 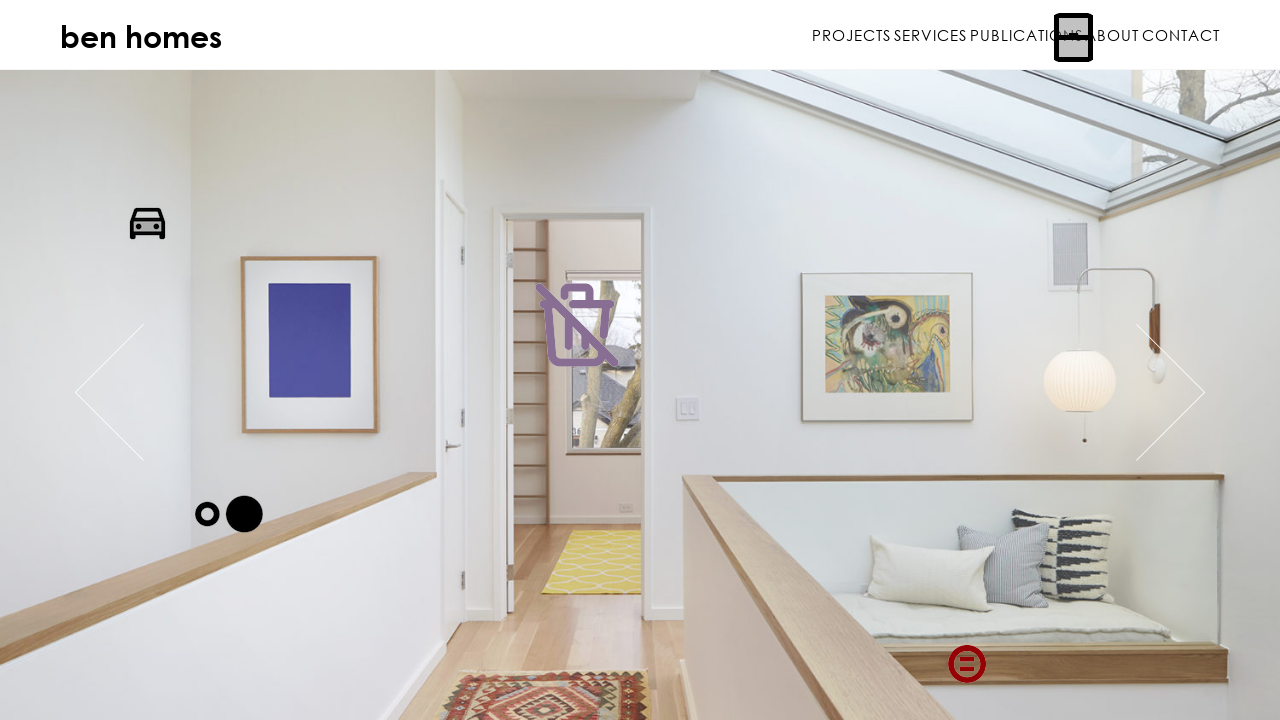 I want to click on view window sensor status, so click(x=1073, y=37).